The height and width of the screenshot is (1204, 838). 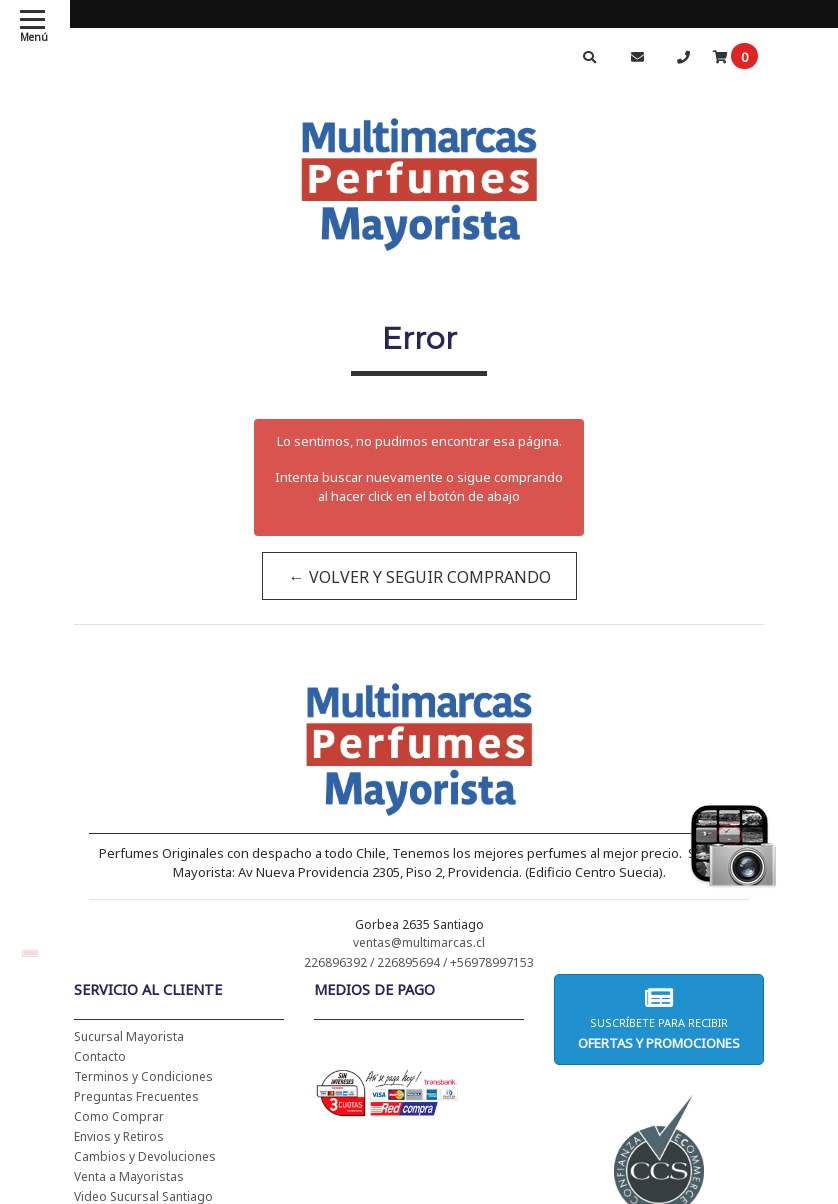 What do you see at coordinates (729, 843) in the screenshot?
I see `open image capture to import photos from cameras or scanners` at bounding box center [729, 843].